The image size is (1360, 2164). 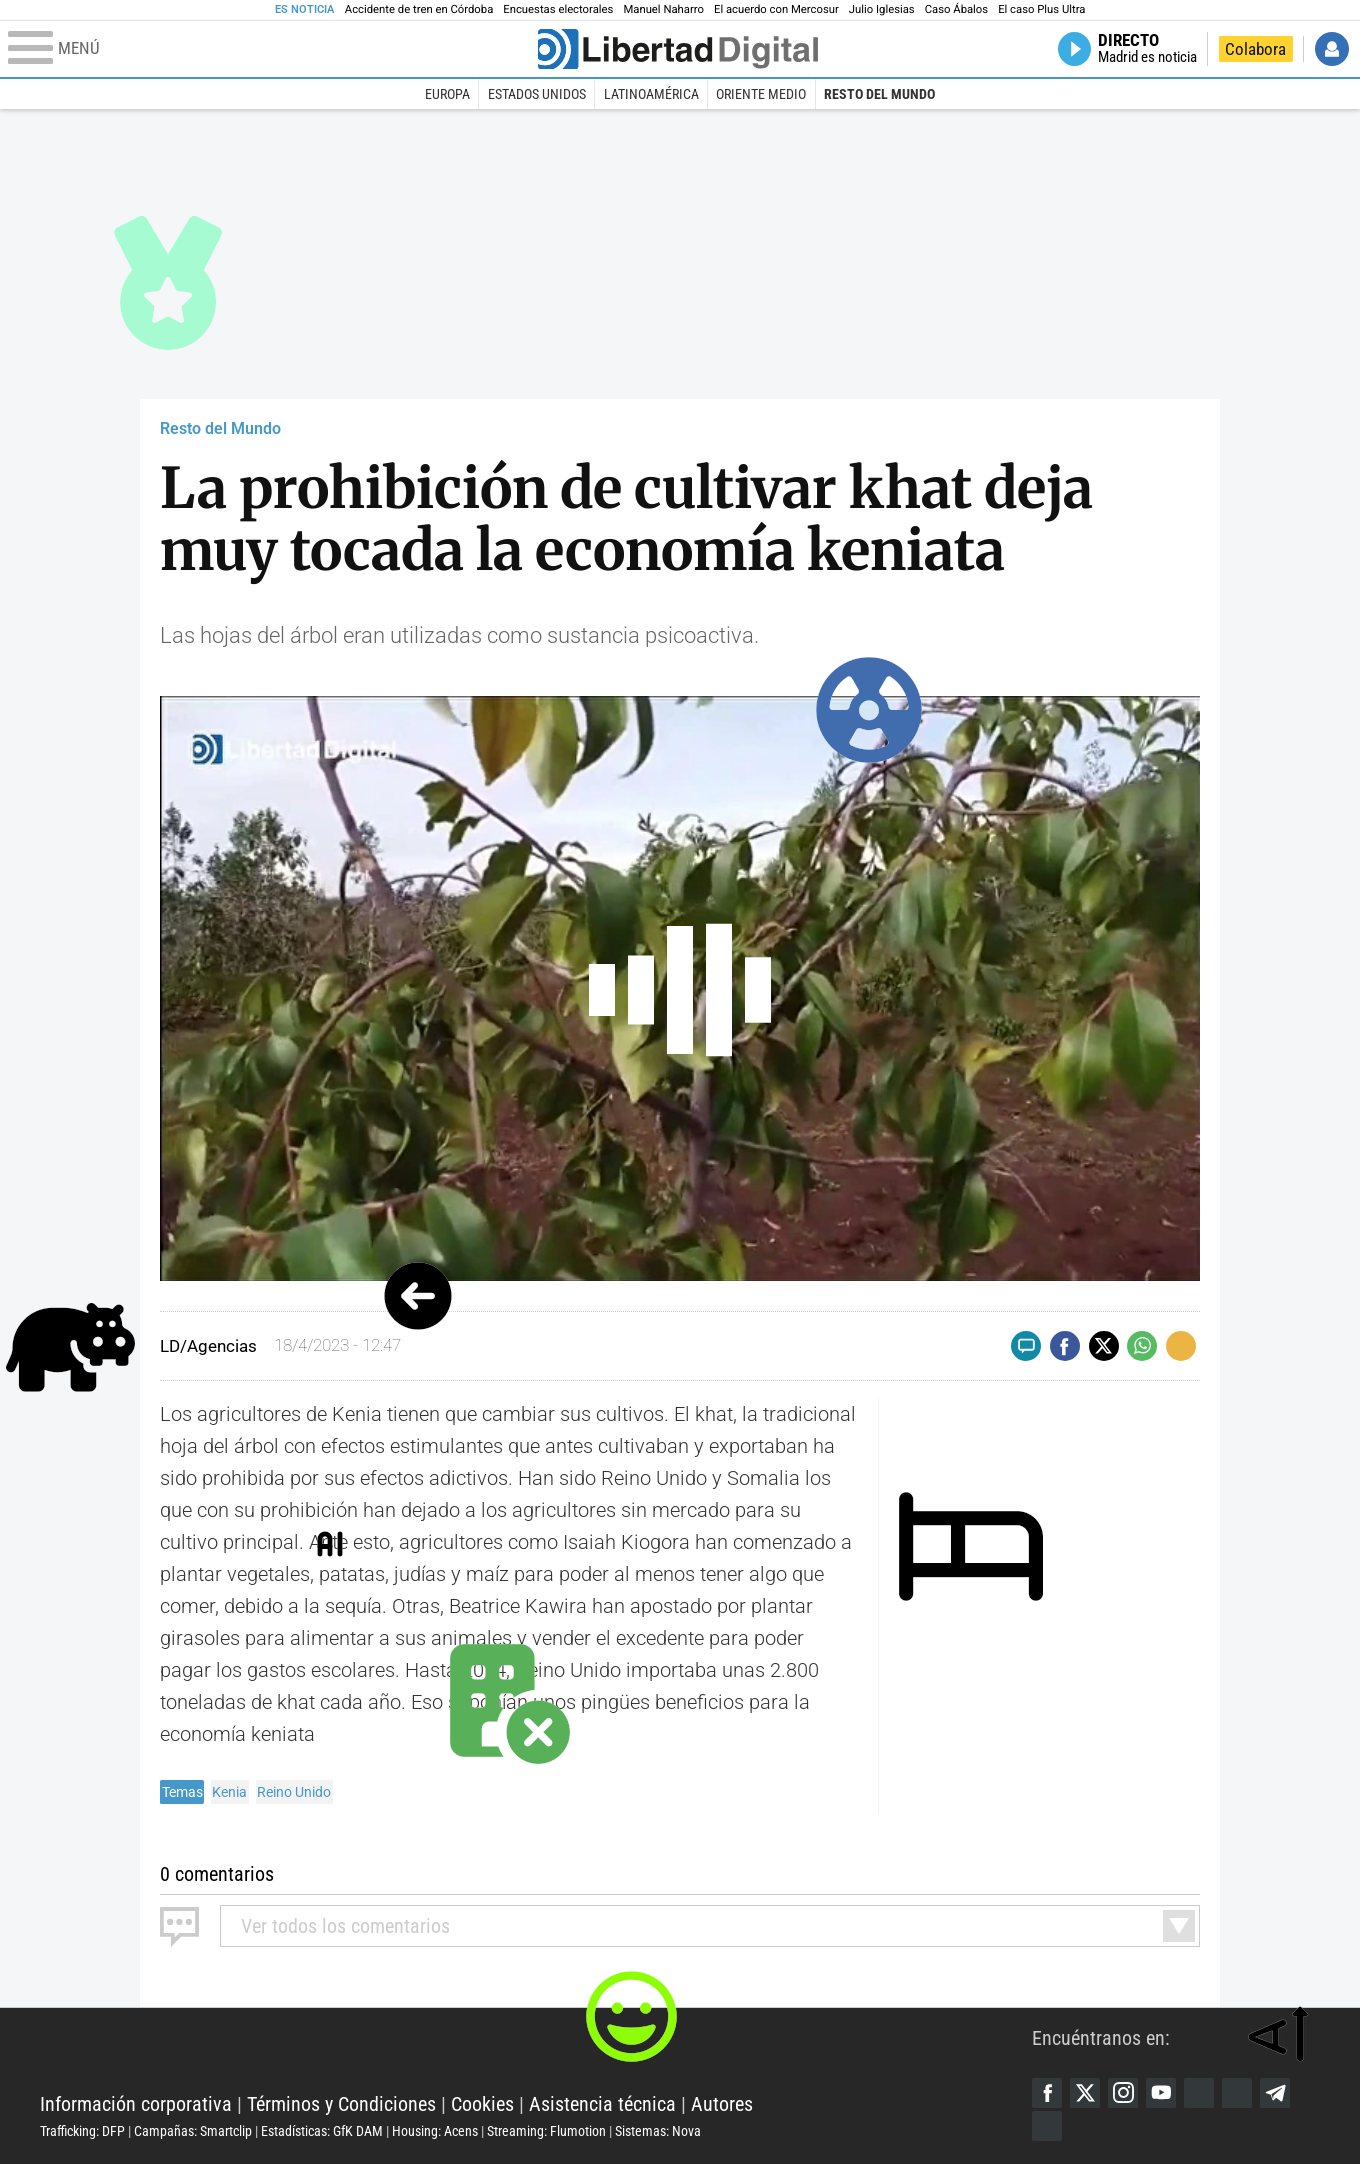 I want to click on rotate text orientation upward, so click(x=1279, y=2033).